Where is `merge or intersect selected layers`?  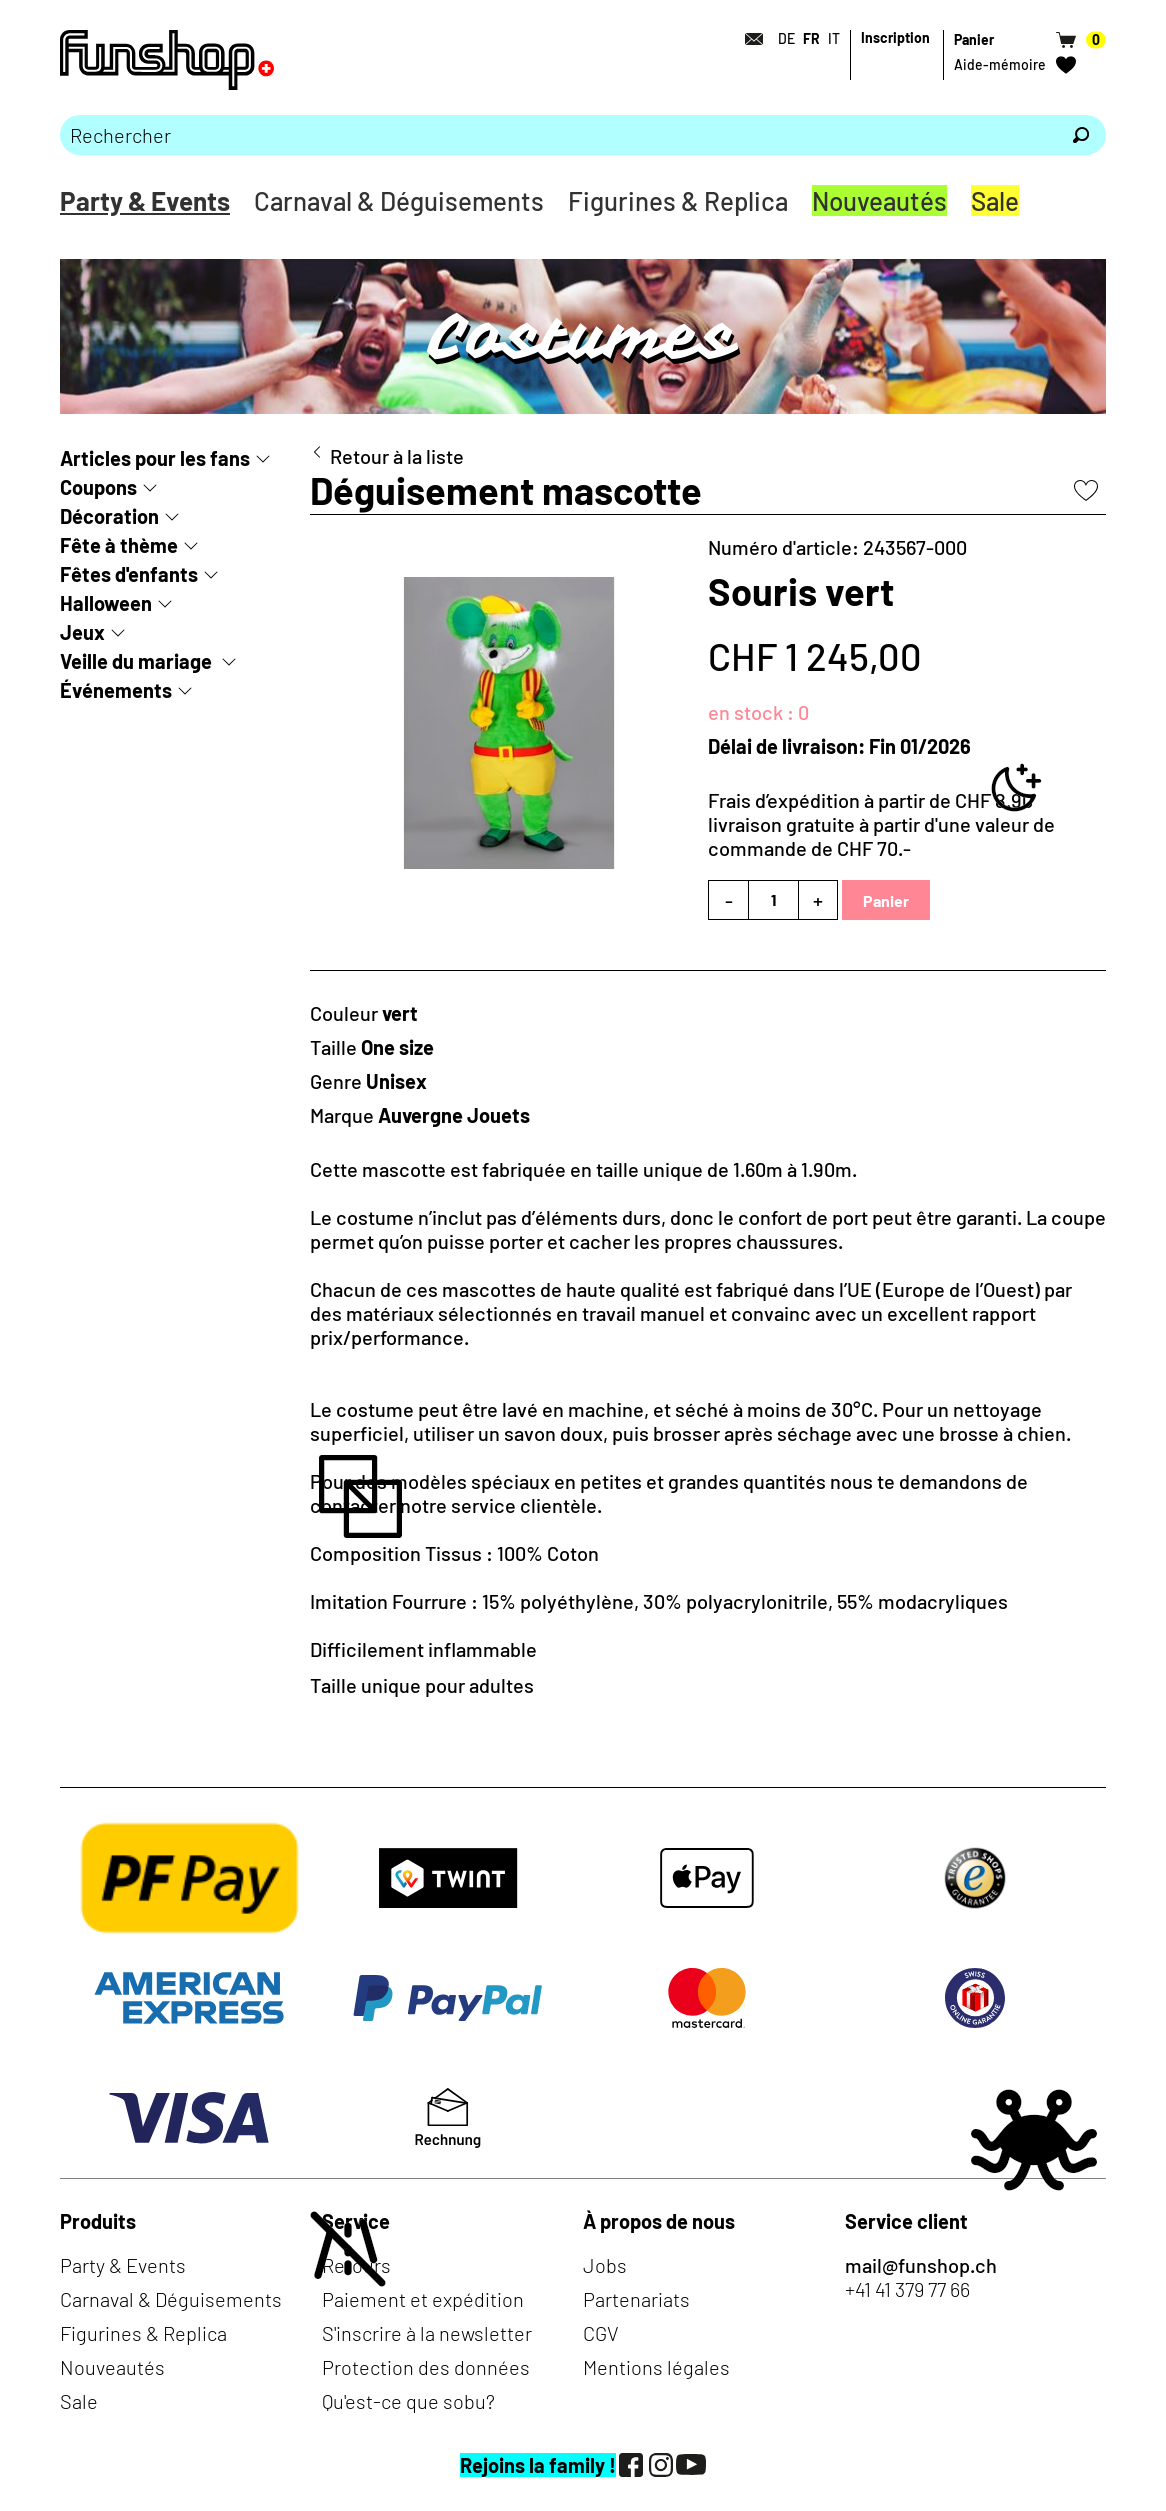 merge or intersect selected layers is located at coordinates (360, 1496).